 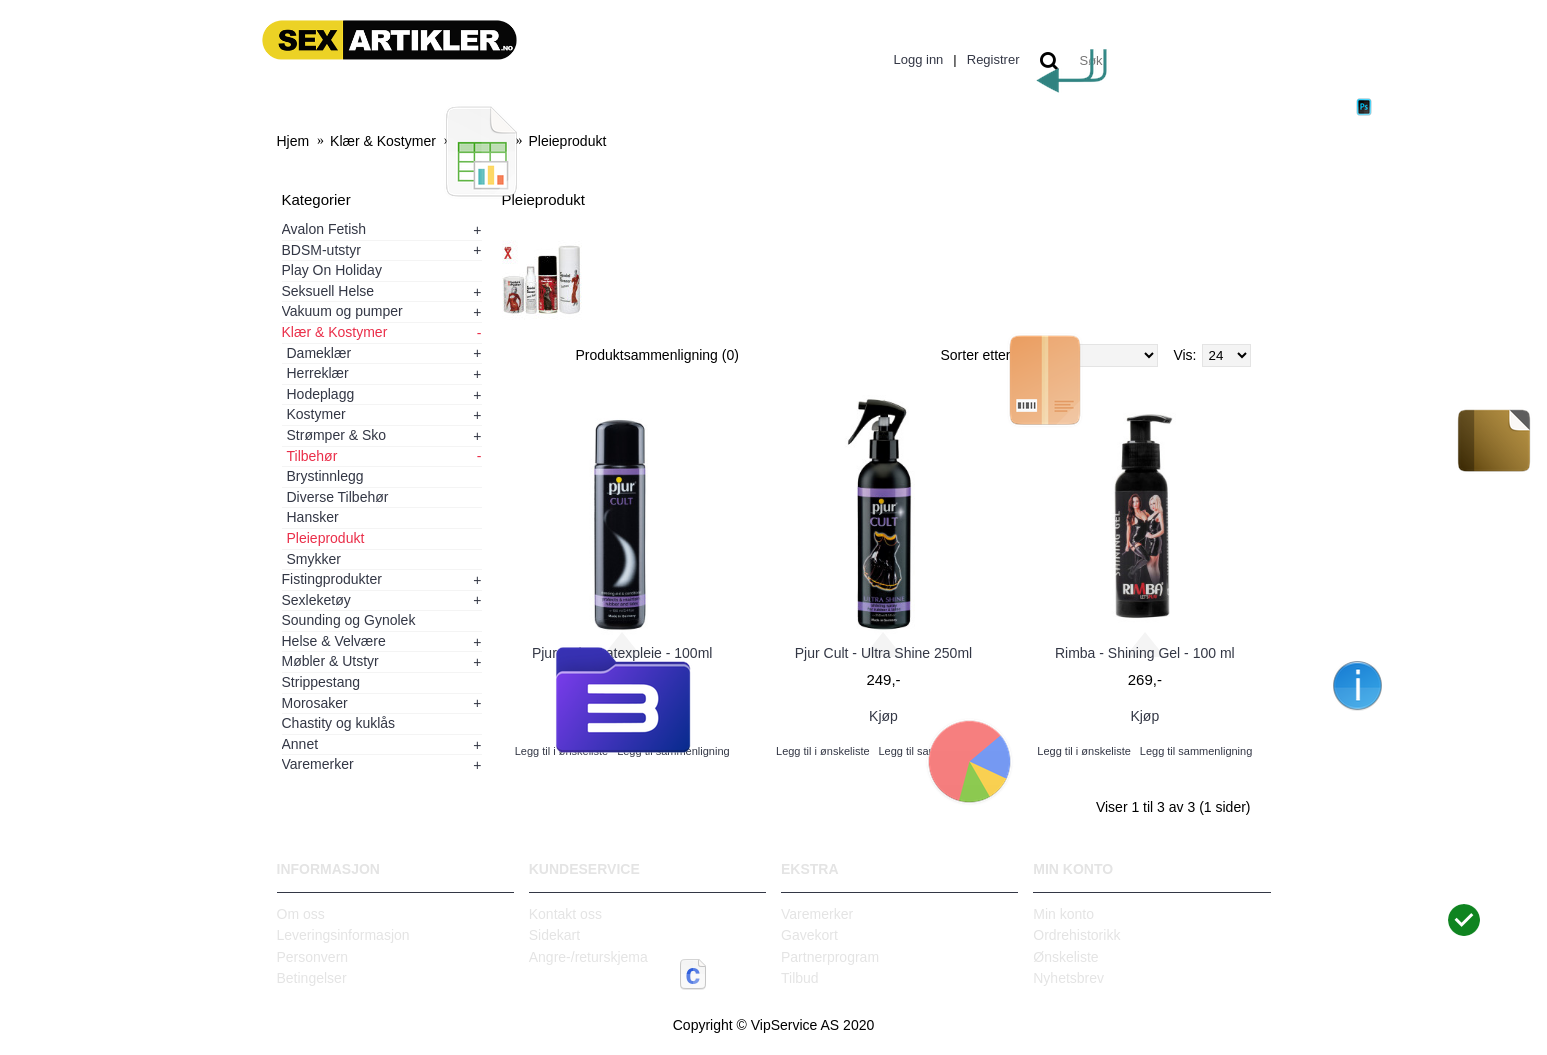 What do you see at coordinates (622, 703) in the screenshot?
I see `rpcs3 emulator folder` at bounding box center [622, 703].